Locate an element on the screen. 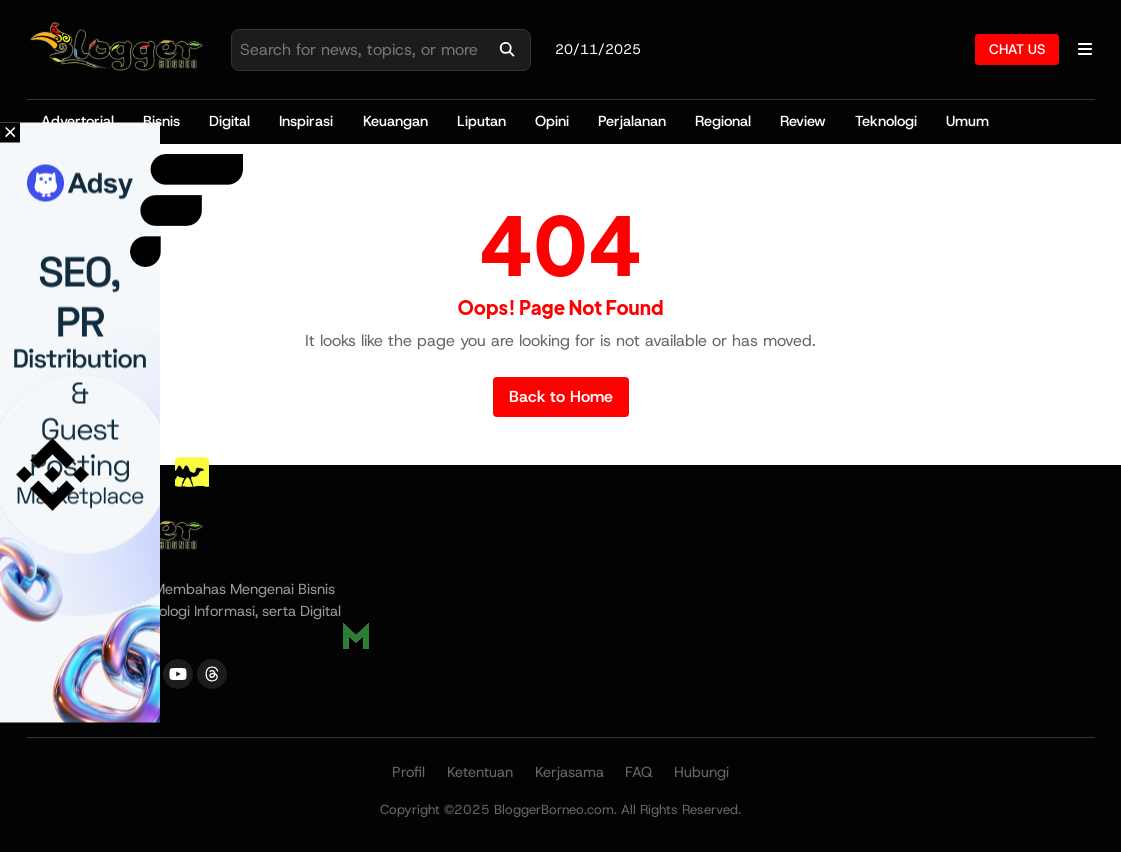 The image size is (1121, 852). Monster Energy brand logo is located at coordinates (356, 636).